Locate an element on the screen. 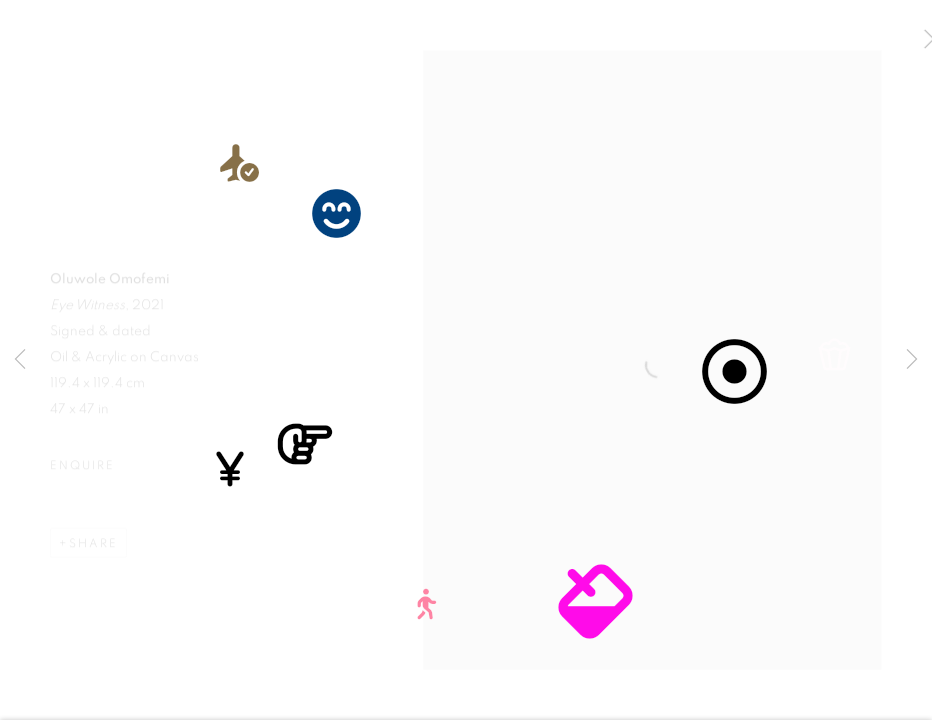 The image size is (932, 720). add a positive reaction or emoji is located at coordinates (336, 213).